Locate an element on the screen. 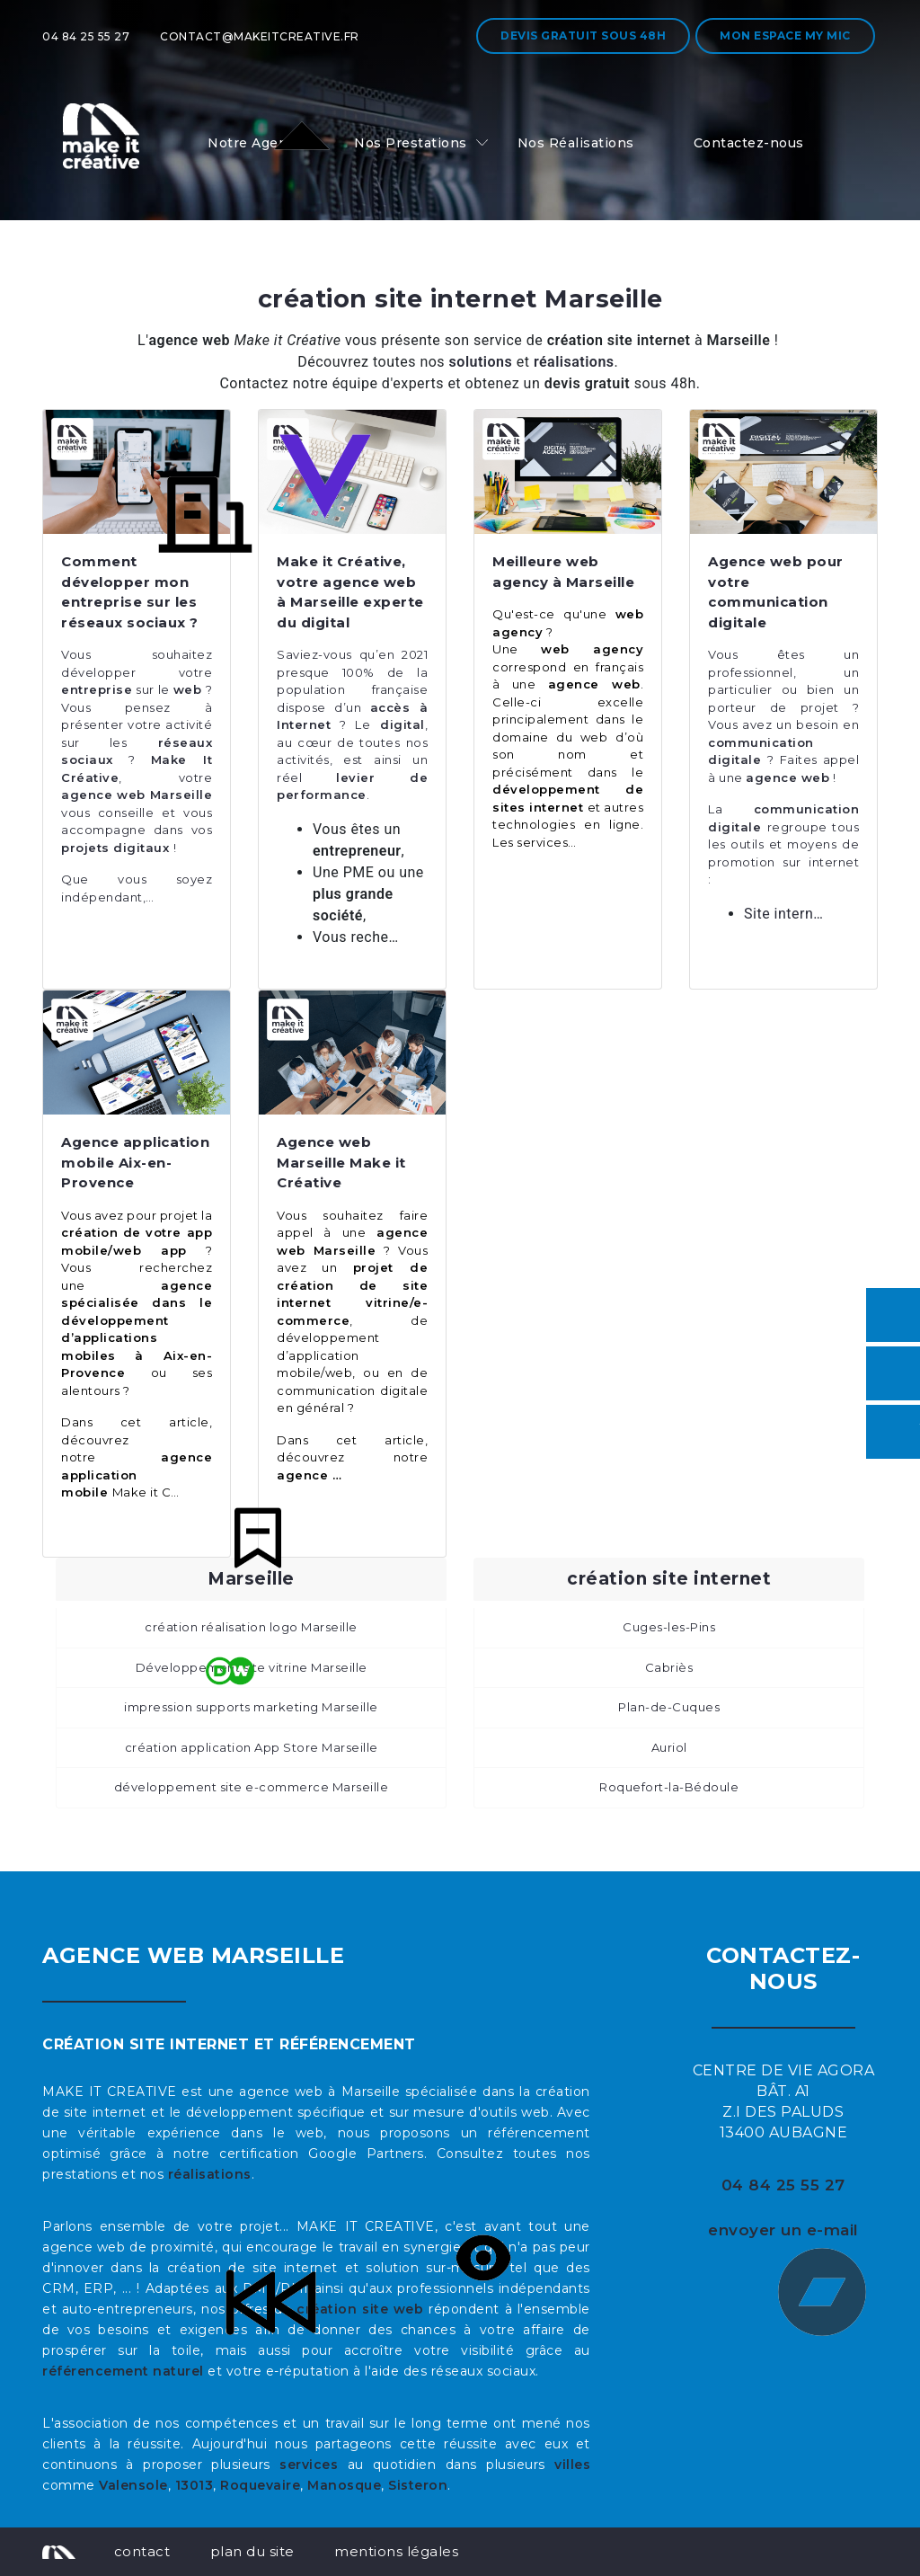  skip to the beginning of the track is located at coordinates (270, 2302).